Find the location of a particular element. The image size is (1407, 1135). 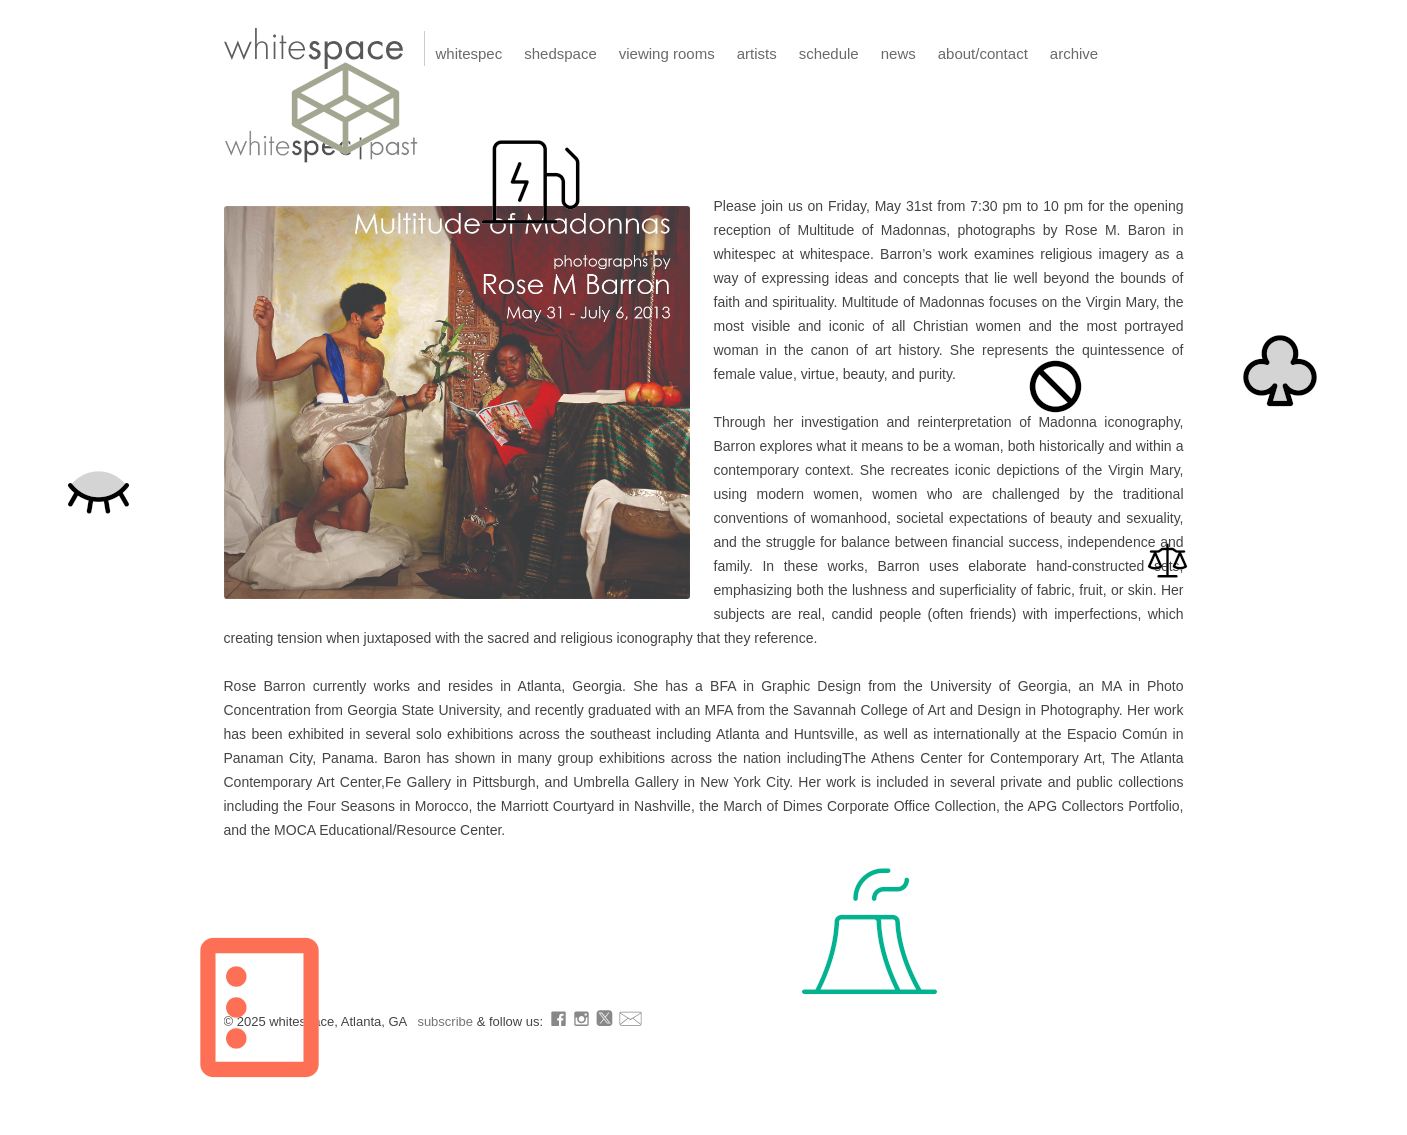

indicates a prohibited or blocked action is located at coordinates (1055, 386).